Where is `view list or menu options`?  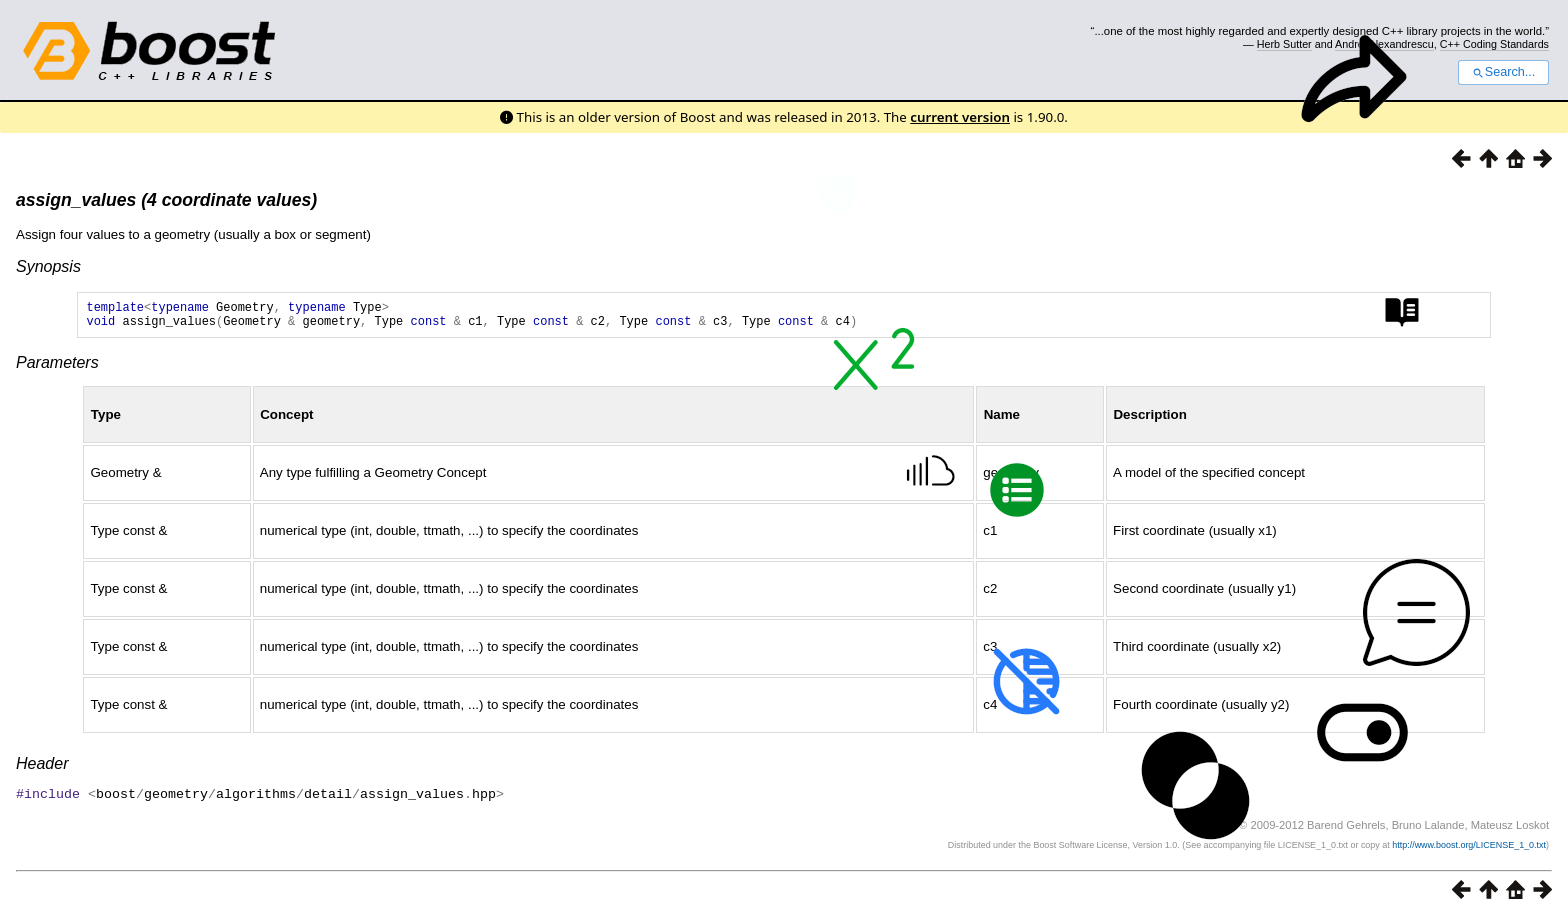
view list or menu options is located at coordinates (1017, 490).